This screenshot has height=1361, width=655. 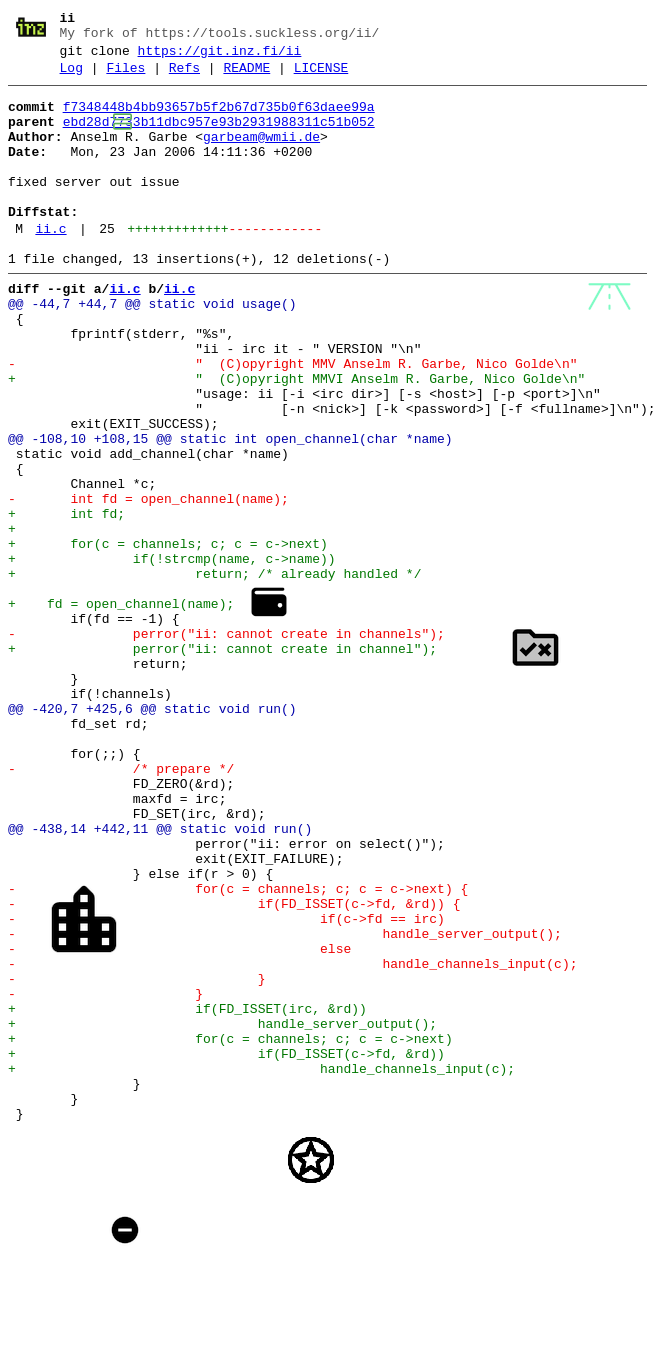 I want to click on view directions or navigation route, so click(x=609, y=296).